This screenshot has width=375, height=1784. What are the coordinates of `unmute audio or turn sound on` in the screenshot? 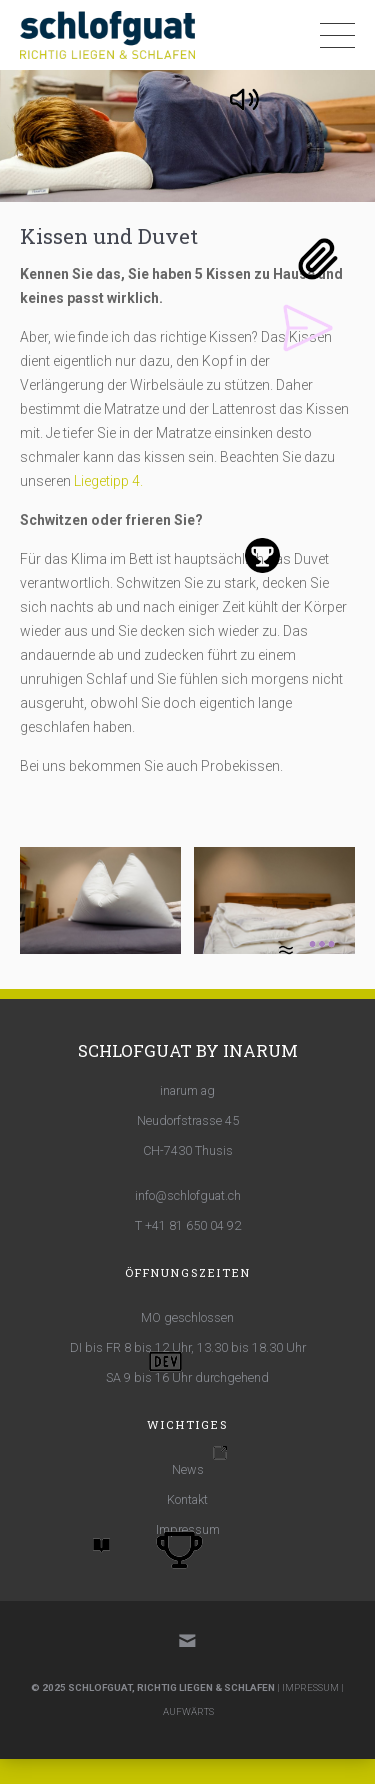 It's located at (244, 99).